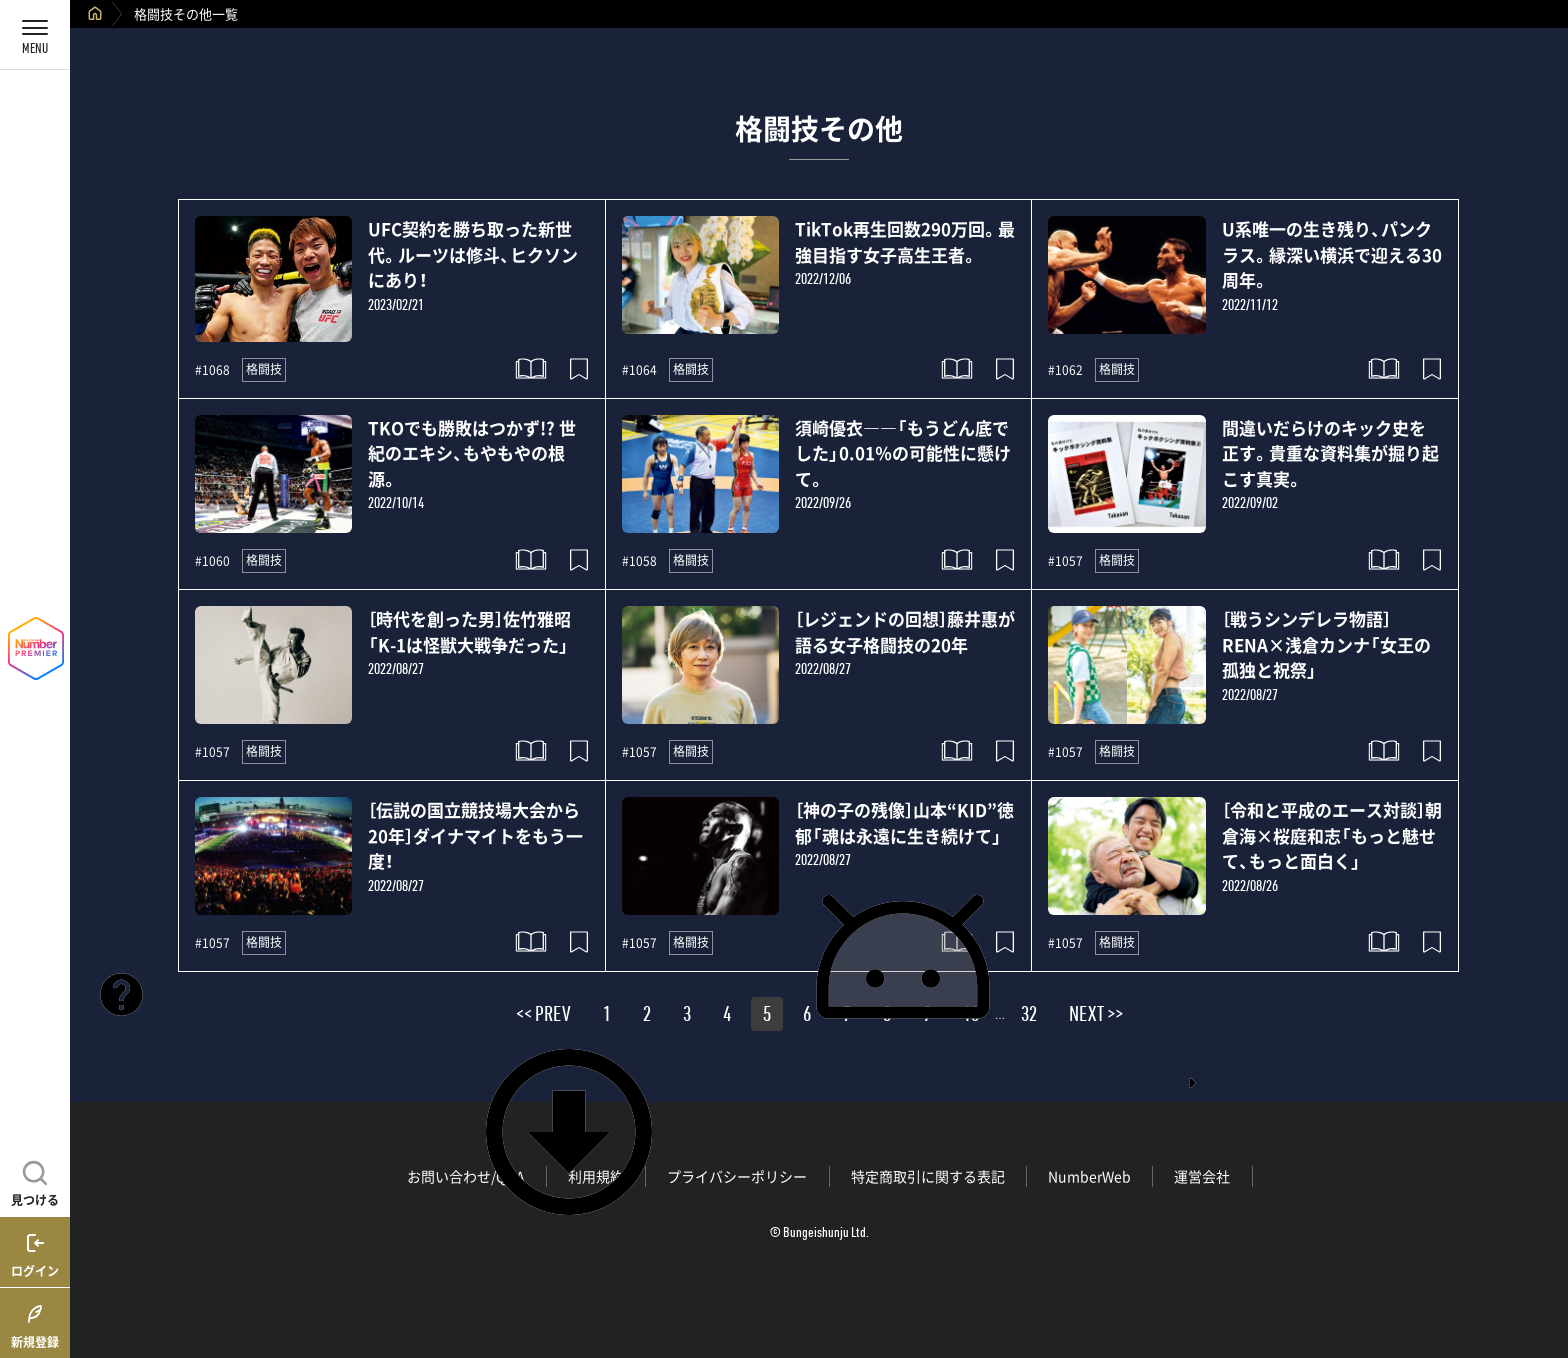 The height and width of the screenshot is (1358, 1568). What do you see at coordinates (569, 1132) in the screenshot?
I see `download a file or content` at bounding box center [569, 1132].